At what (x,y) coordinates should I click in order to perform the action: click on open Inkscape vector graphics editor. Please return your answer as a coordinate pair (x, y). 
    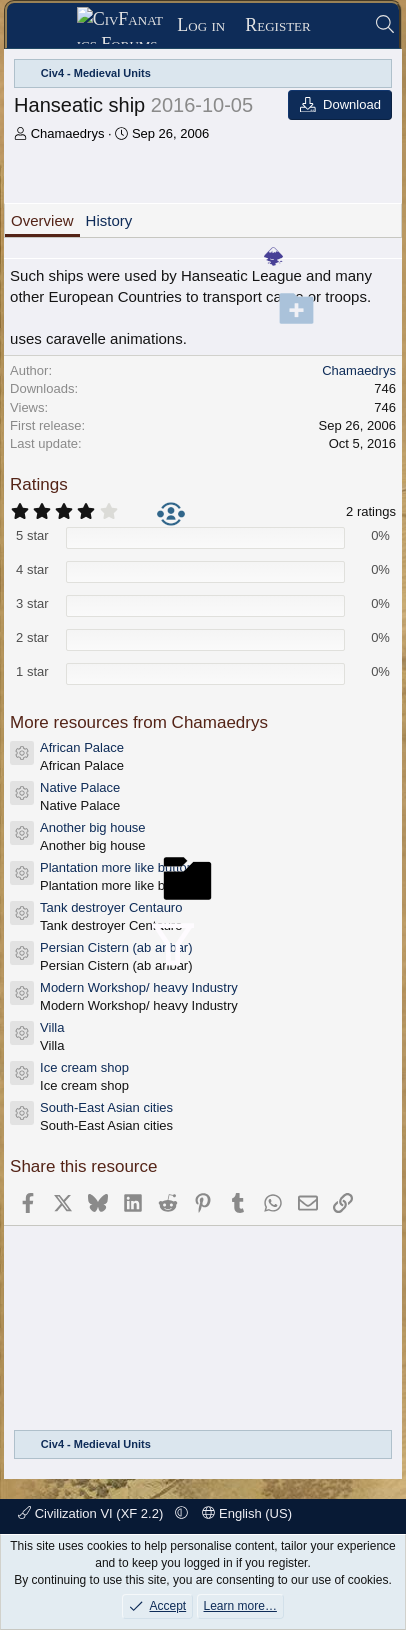
    Looking at the image, I should click on (273, 256).